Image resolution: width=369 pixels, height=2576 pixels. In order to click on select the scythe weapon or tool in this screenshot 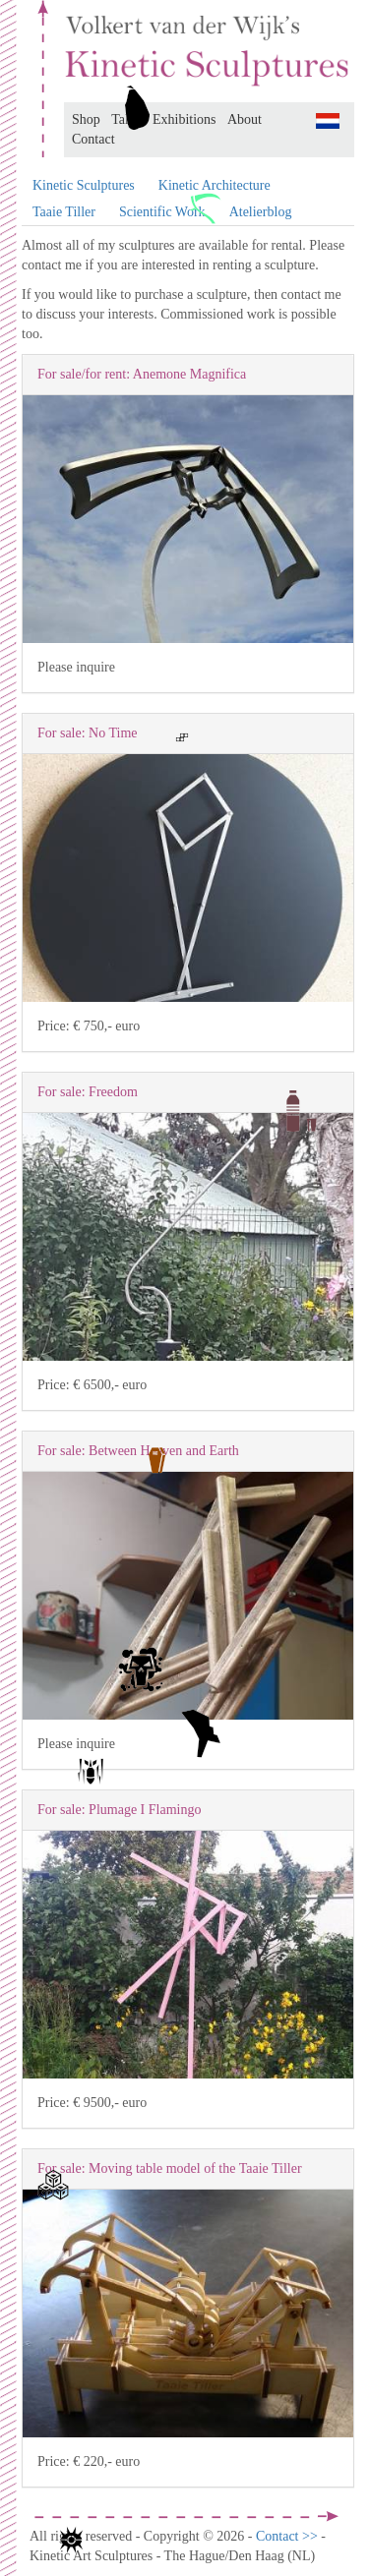, I will do `click(206, 208)`.